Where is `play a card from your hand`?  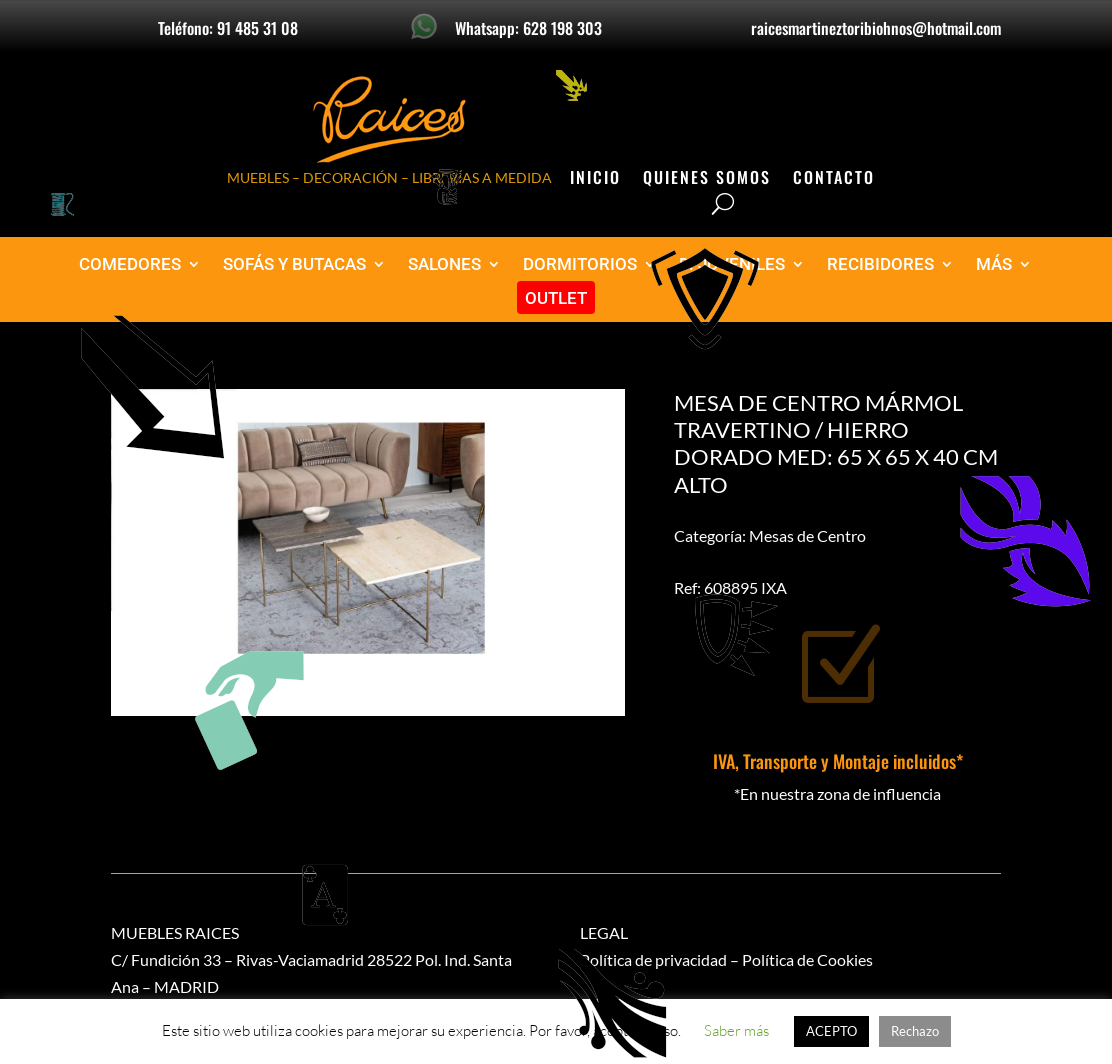 play a card from your hand is located at coordinates (249, 710).